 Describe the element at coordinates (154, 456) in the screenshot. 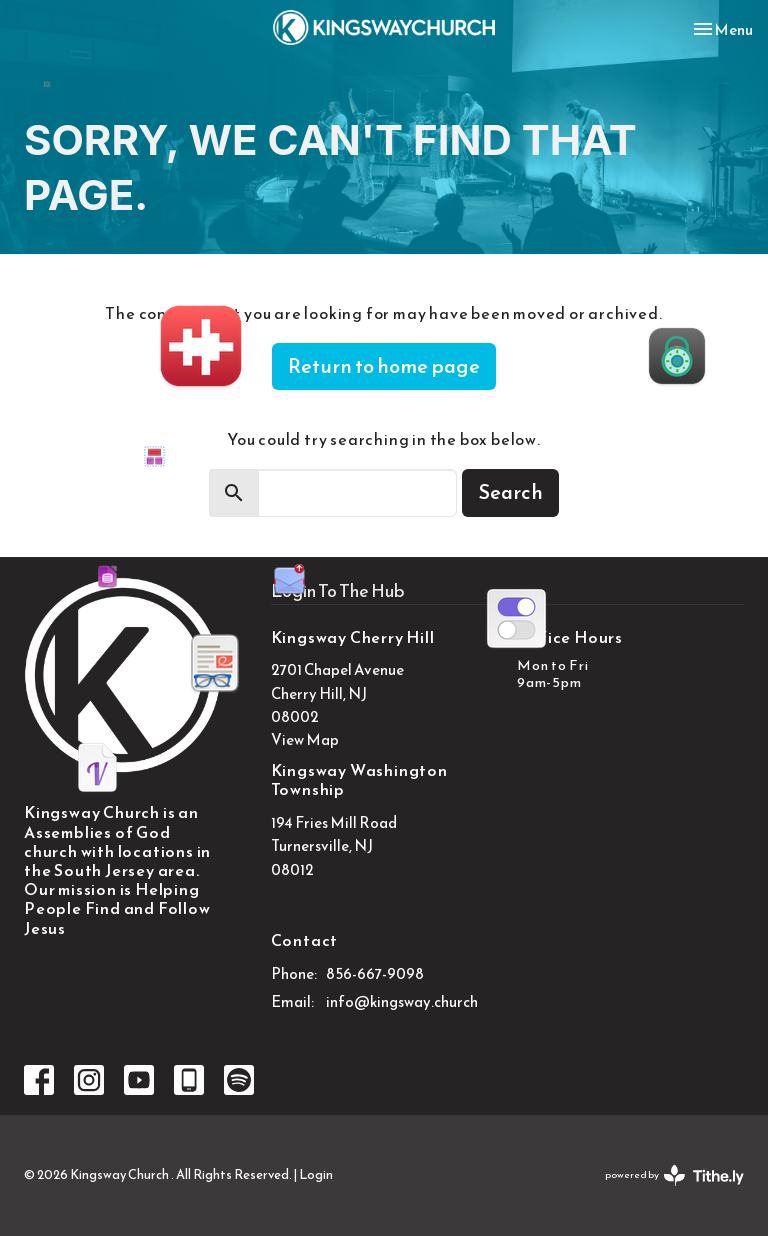

I see `select all items in the current view` at that location.